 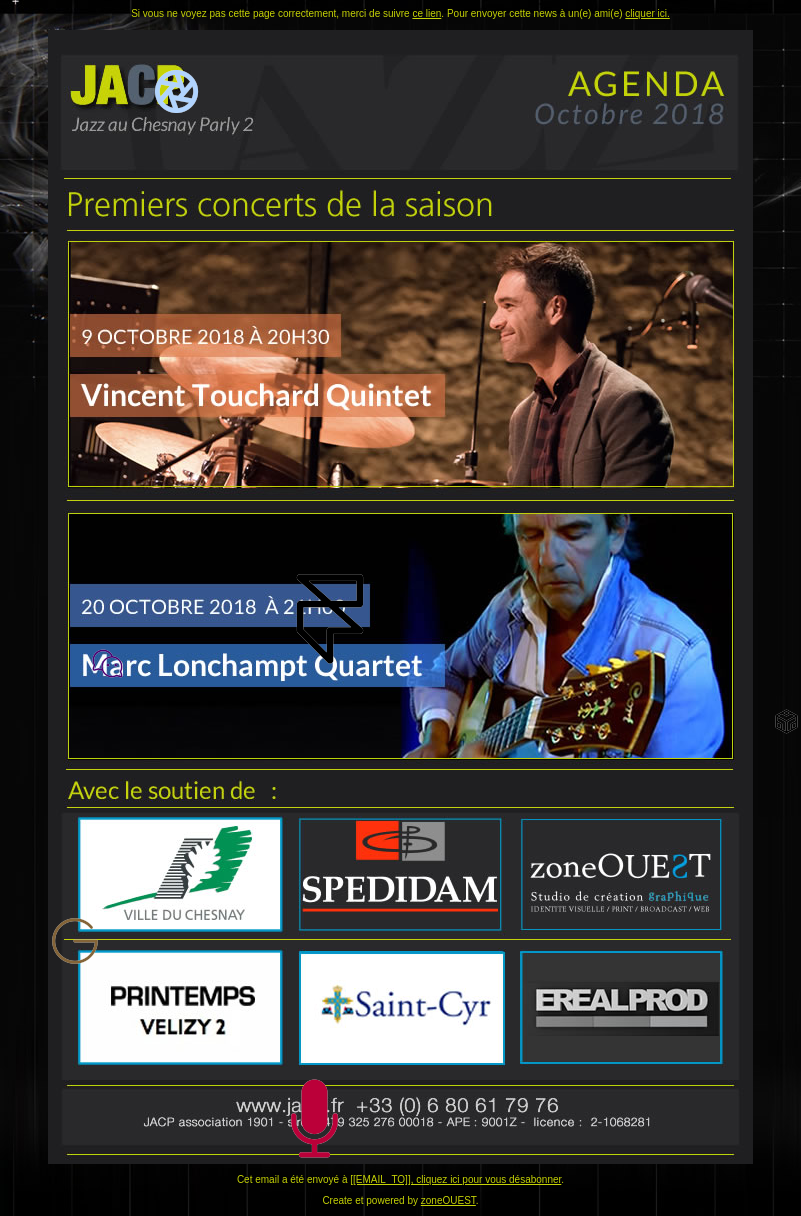 What do you see at coordinates (330, 614) in the screenshot?
I see `open framer app` at bounding box center [330, 614].